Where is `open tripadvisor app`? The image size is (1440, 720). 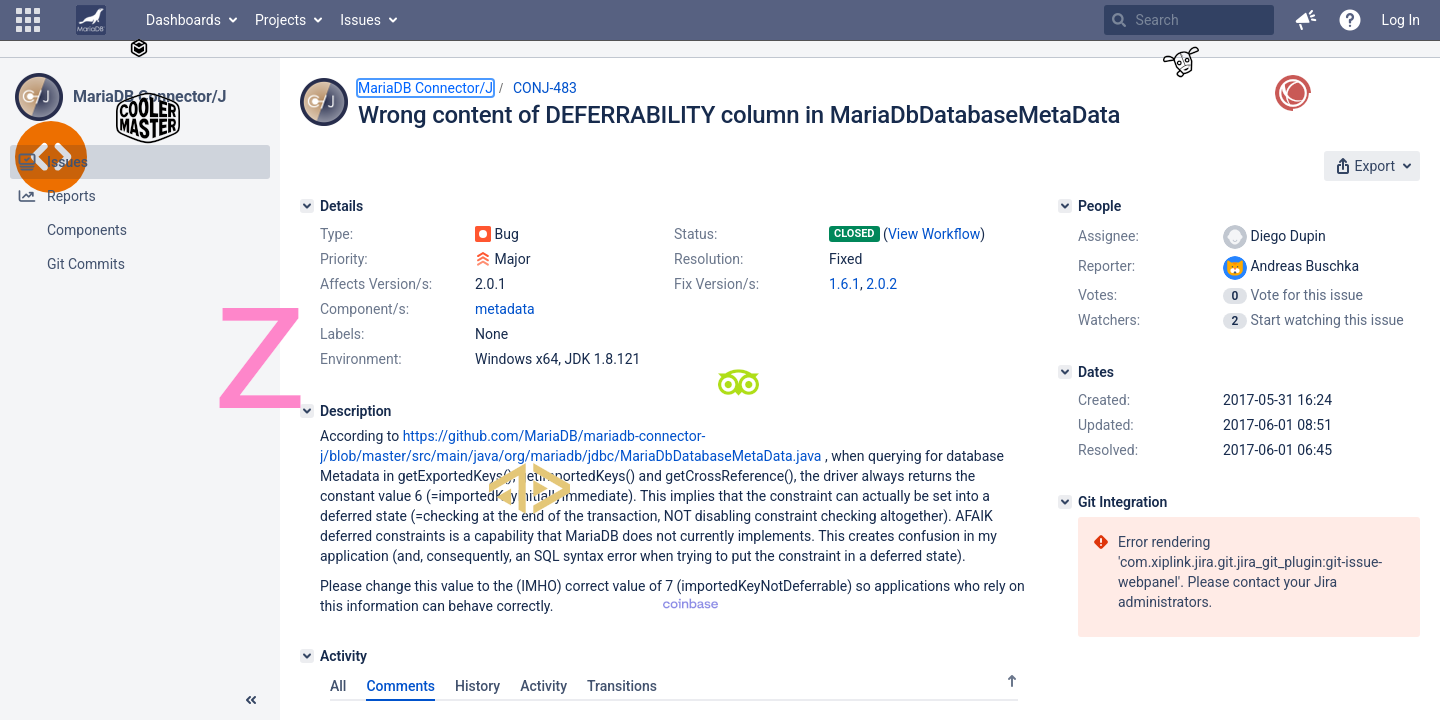 open tripadvisor app is located at coordinates (738, 382).